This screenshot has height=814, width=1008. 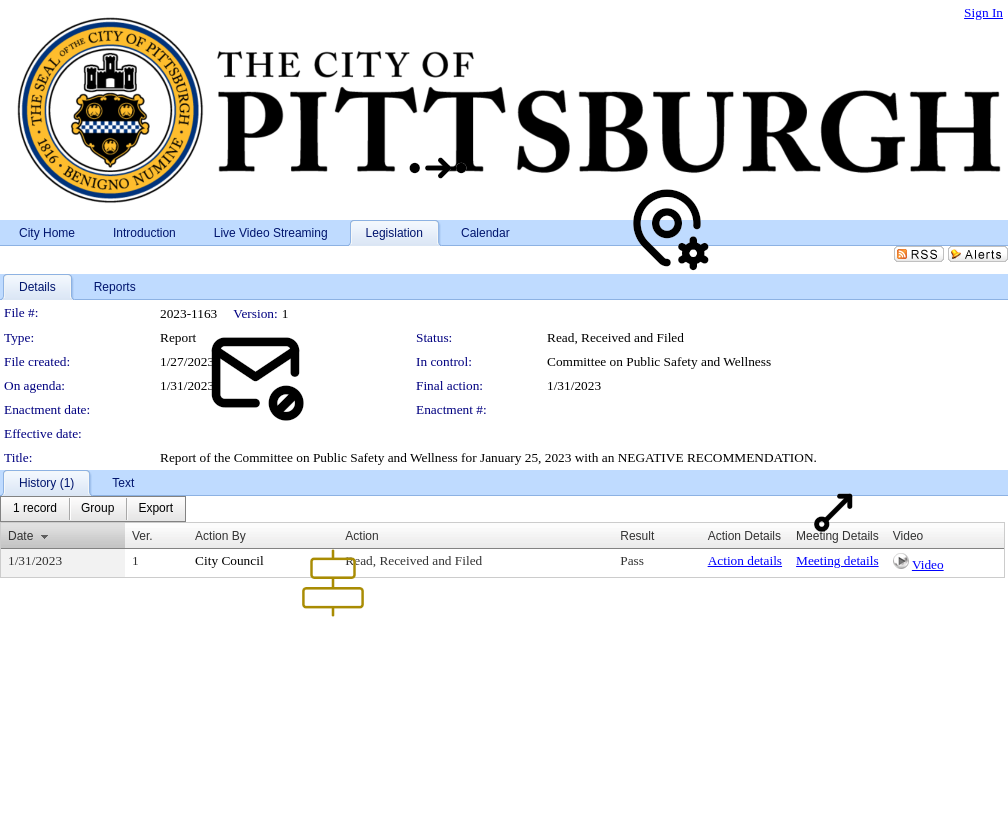 I want to click on open citymapper for transit directions, so click(x=438, y=168).